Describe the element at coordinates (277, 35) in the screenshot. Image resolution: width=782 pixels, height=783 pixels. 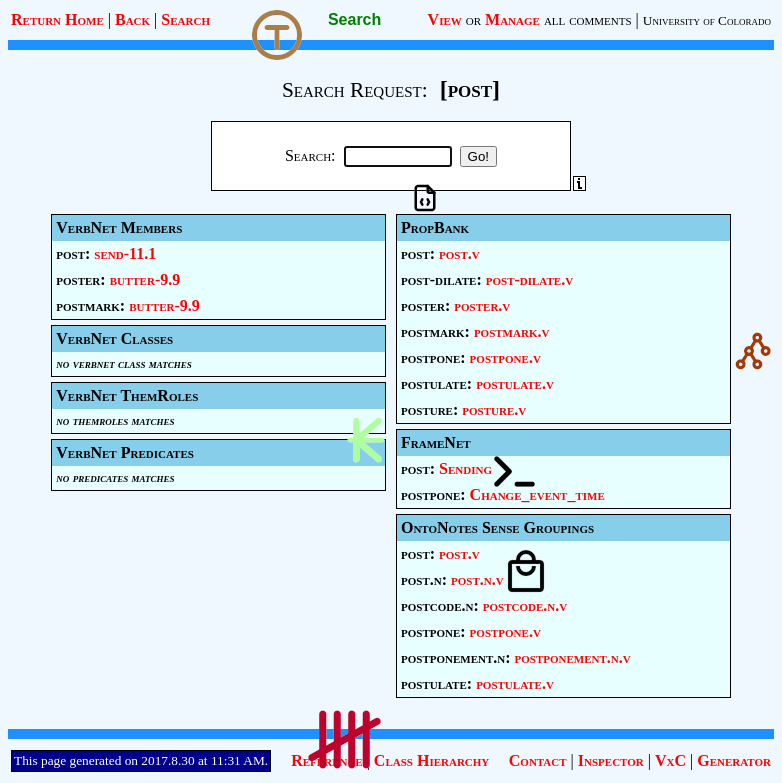
I see `visit thingiverse for 3D printable models` at that location.